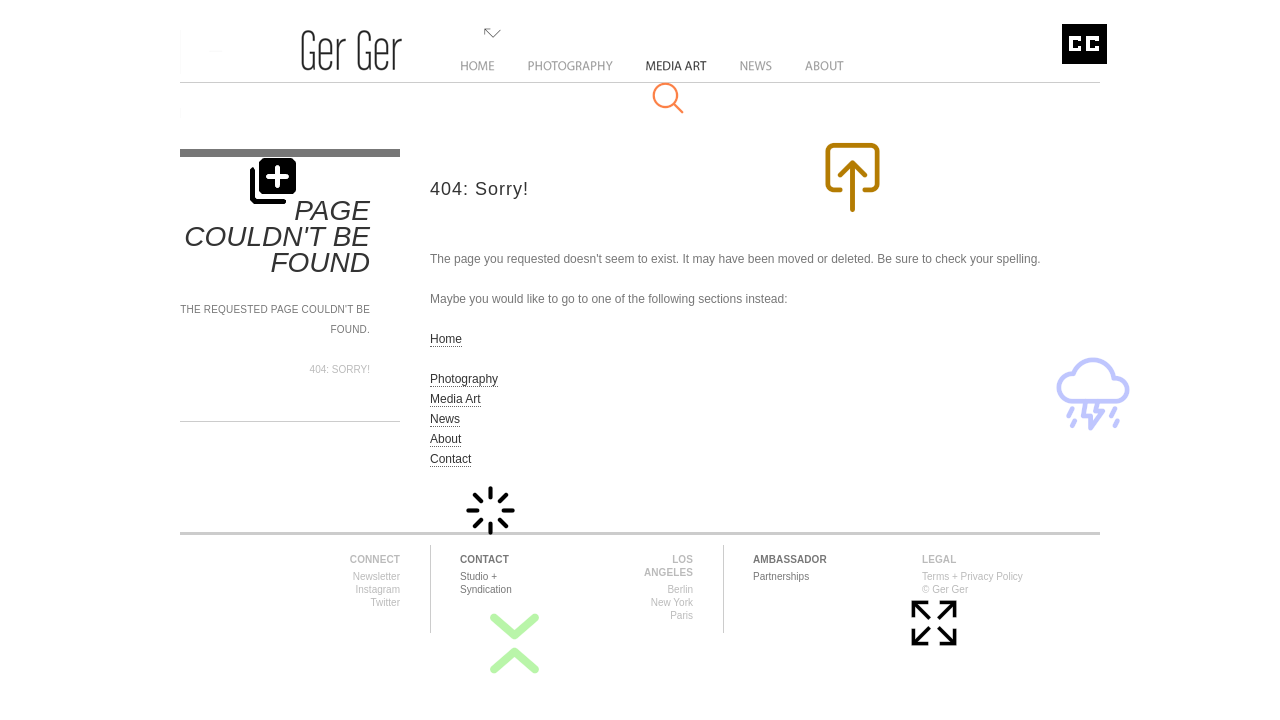 The width and height of the screenshot is (1280, 720). I want to click on enable closed captions for video content, so click(1084, 44).